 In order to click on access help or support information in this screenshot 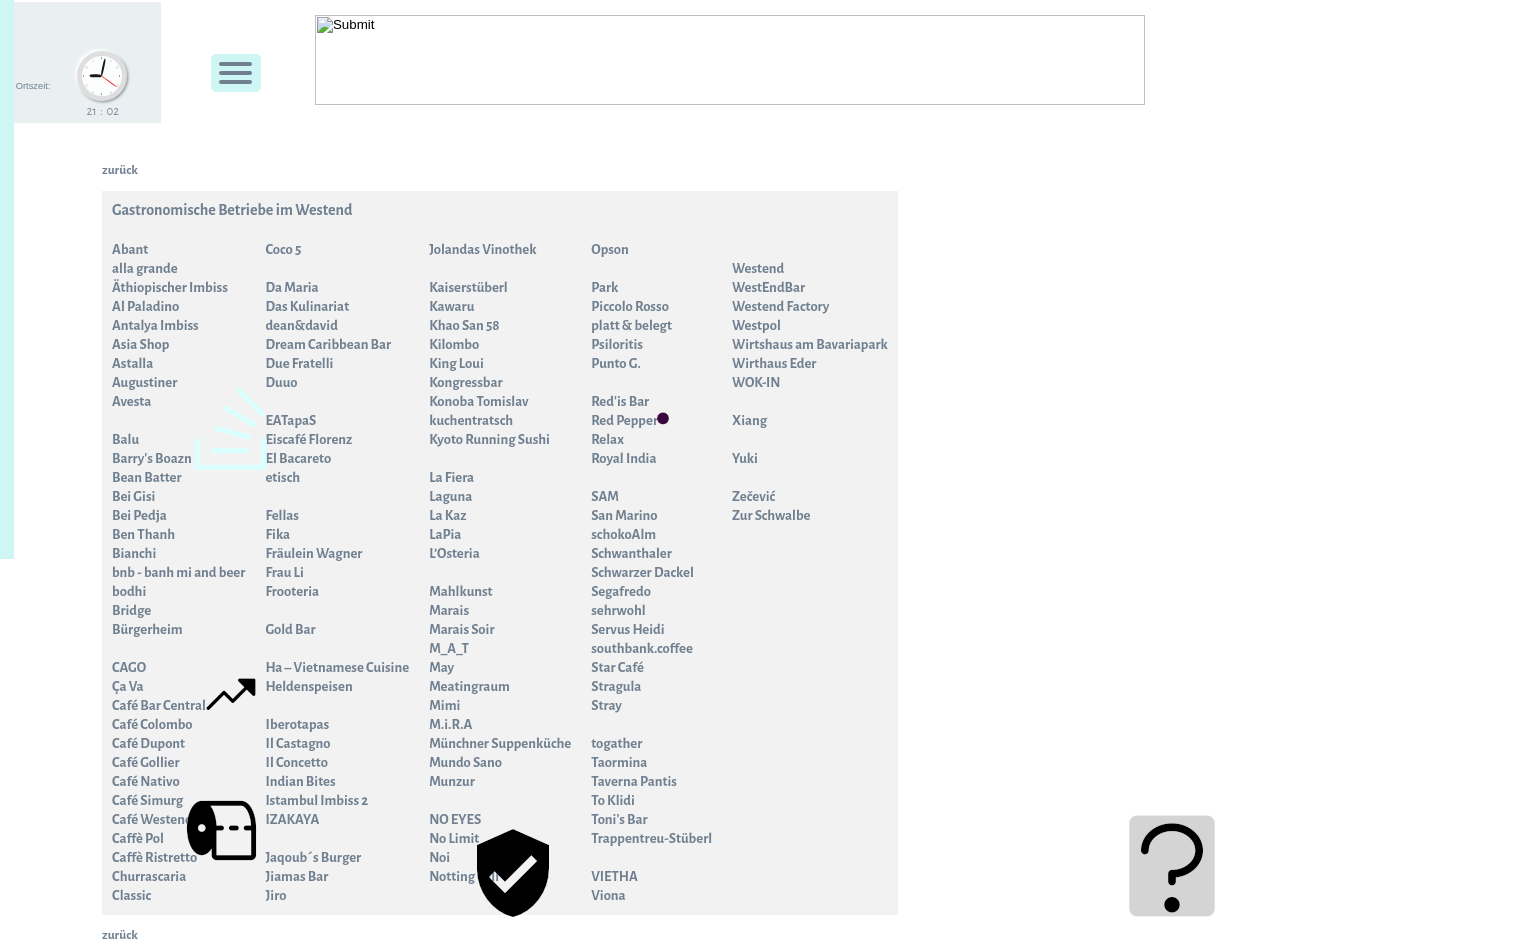, I will do `click(1172, 866)`.